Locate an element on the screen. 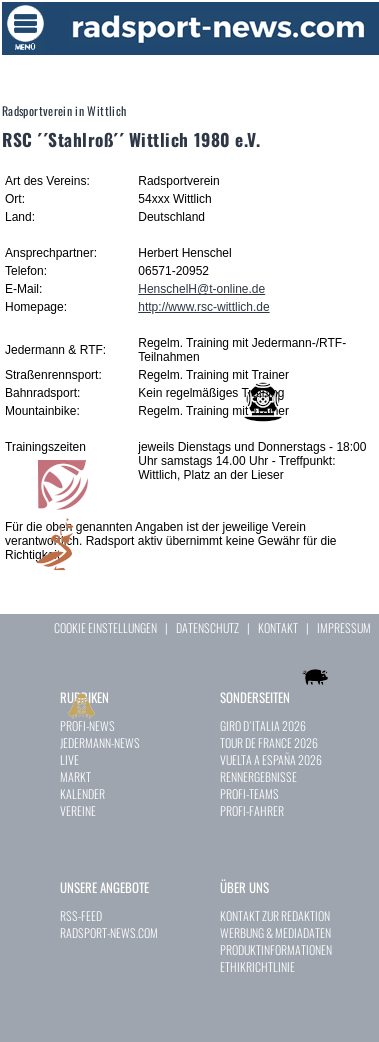  select the cyclops character or creature is located at coordinates (81, 707).